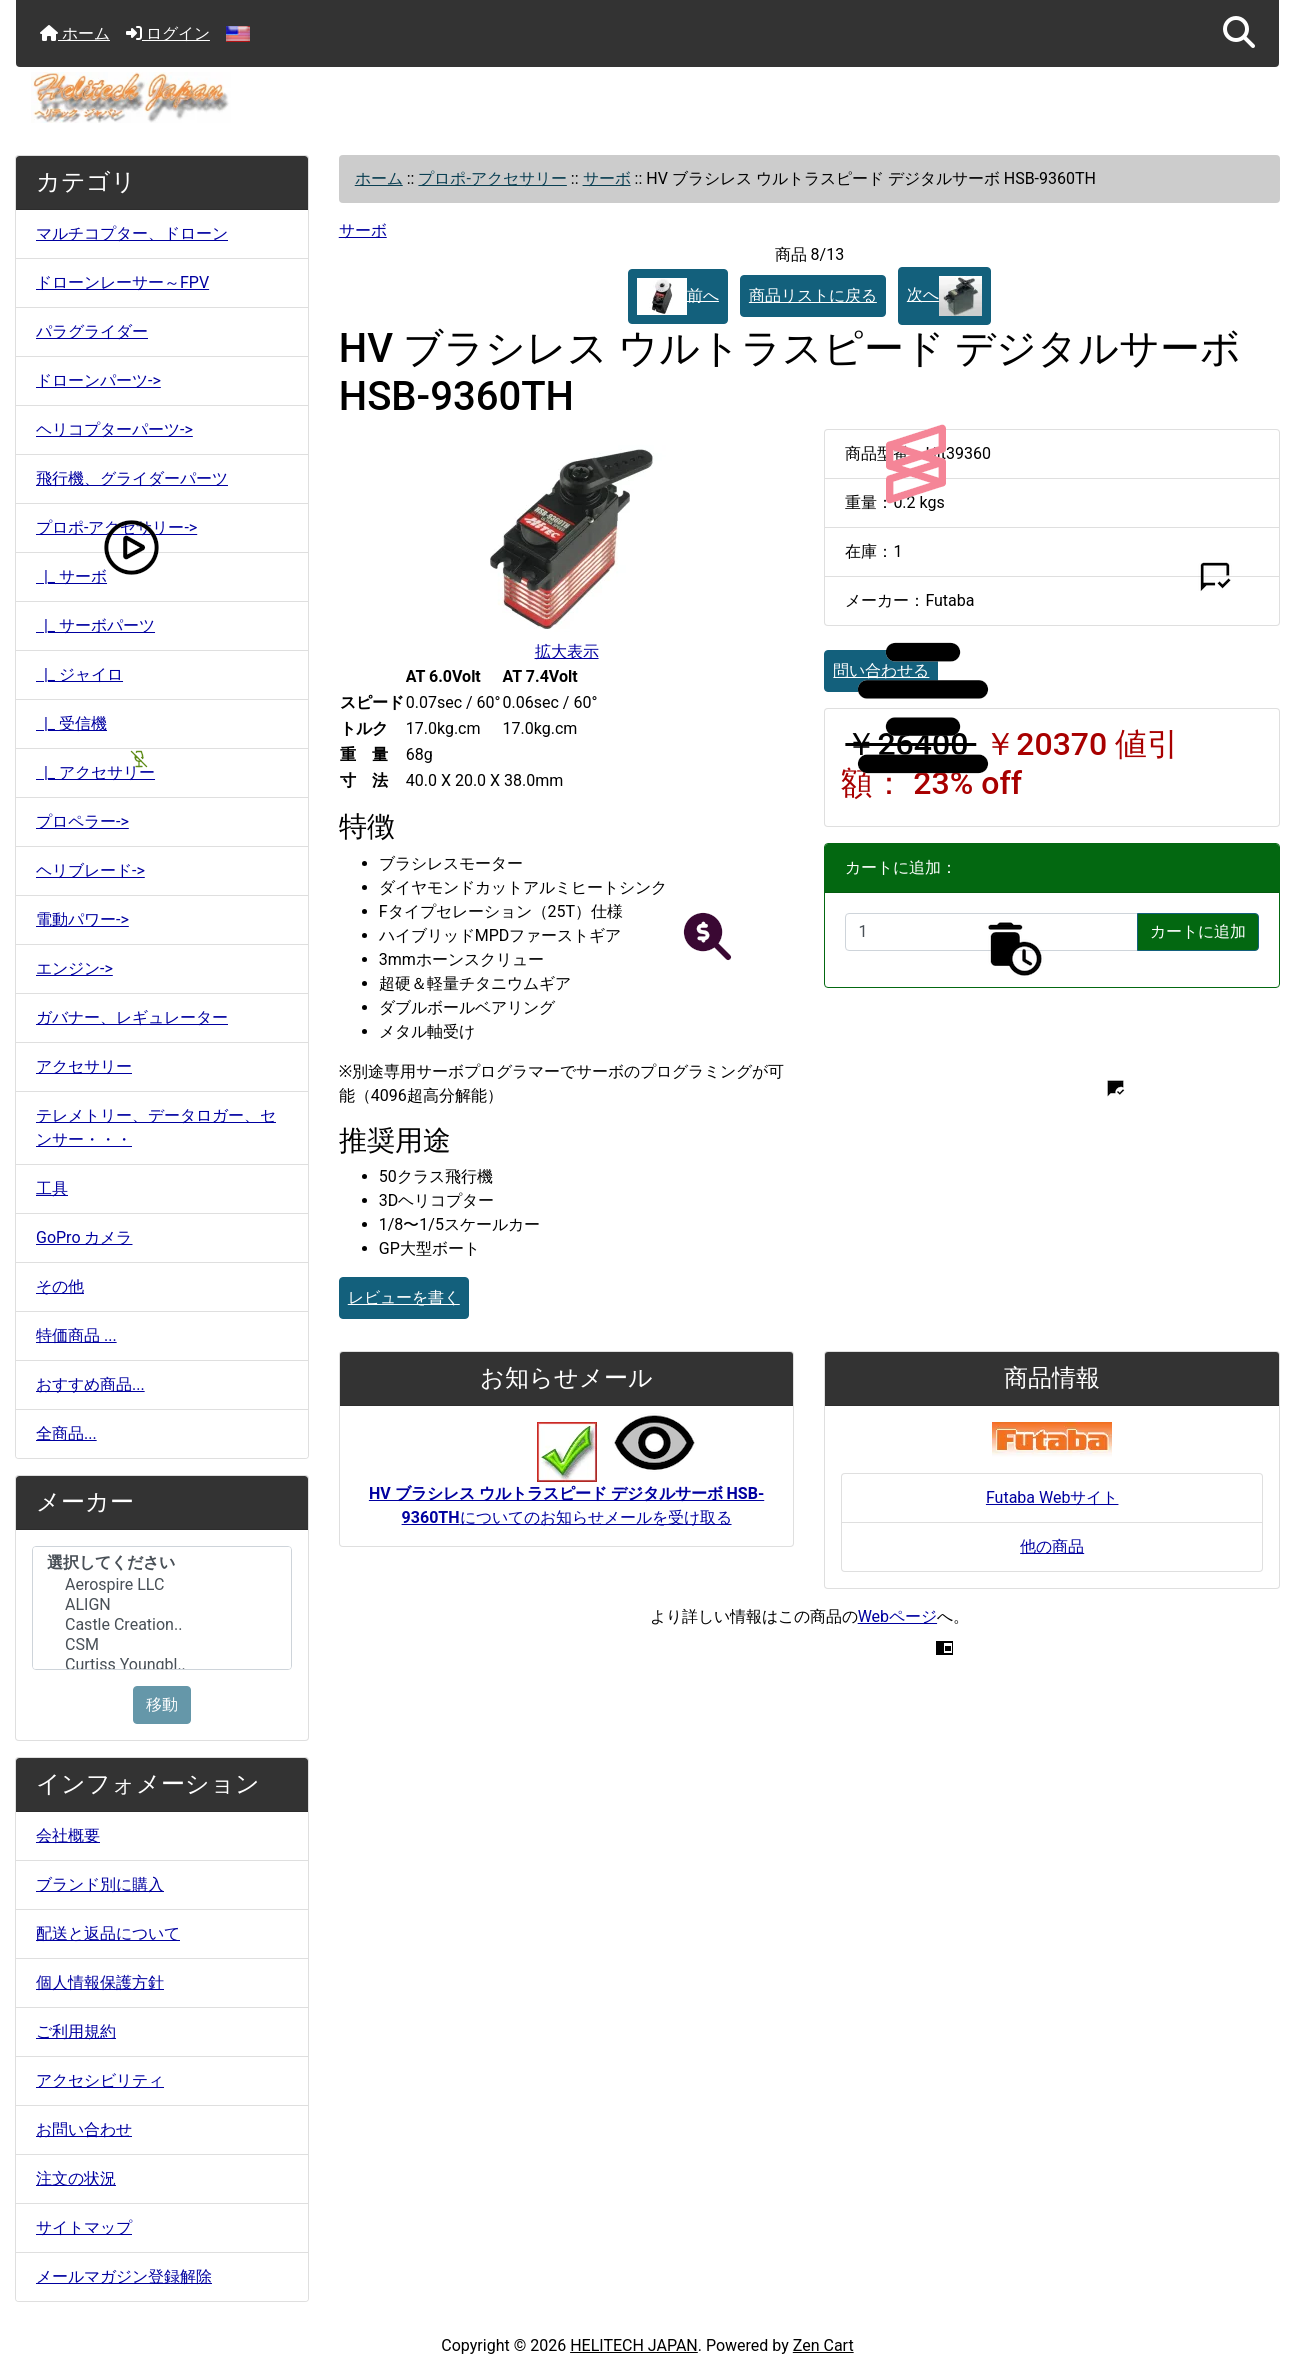  I want to click on indicates alcohol-free or no alcoholic beverages, so click(139, 759).